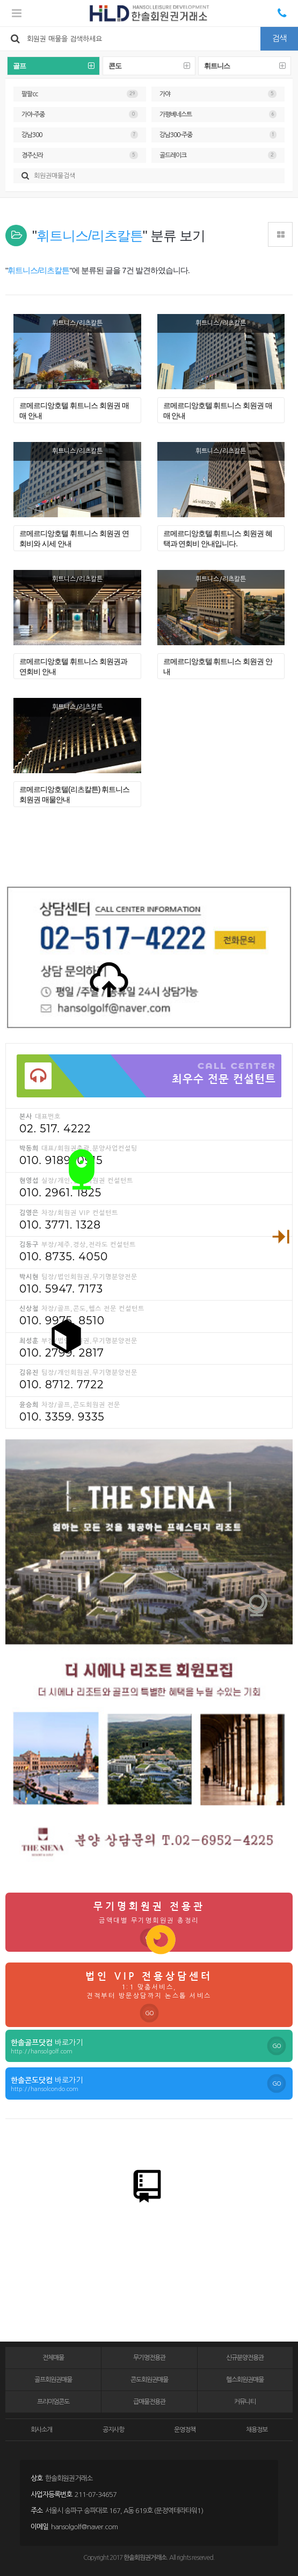 Image resolution: width=298 pixels, height=2576 pixels. Describe the element at coordinates (257, 1604) in the screenshot. I see `view global or worldwide settings` at that location.